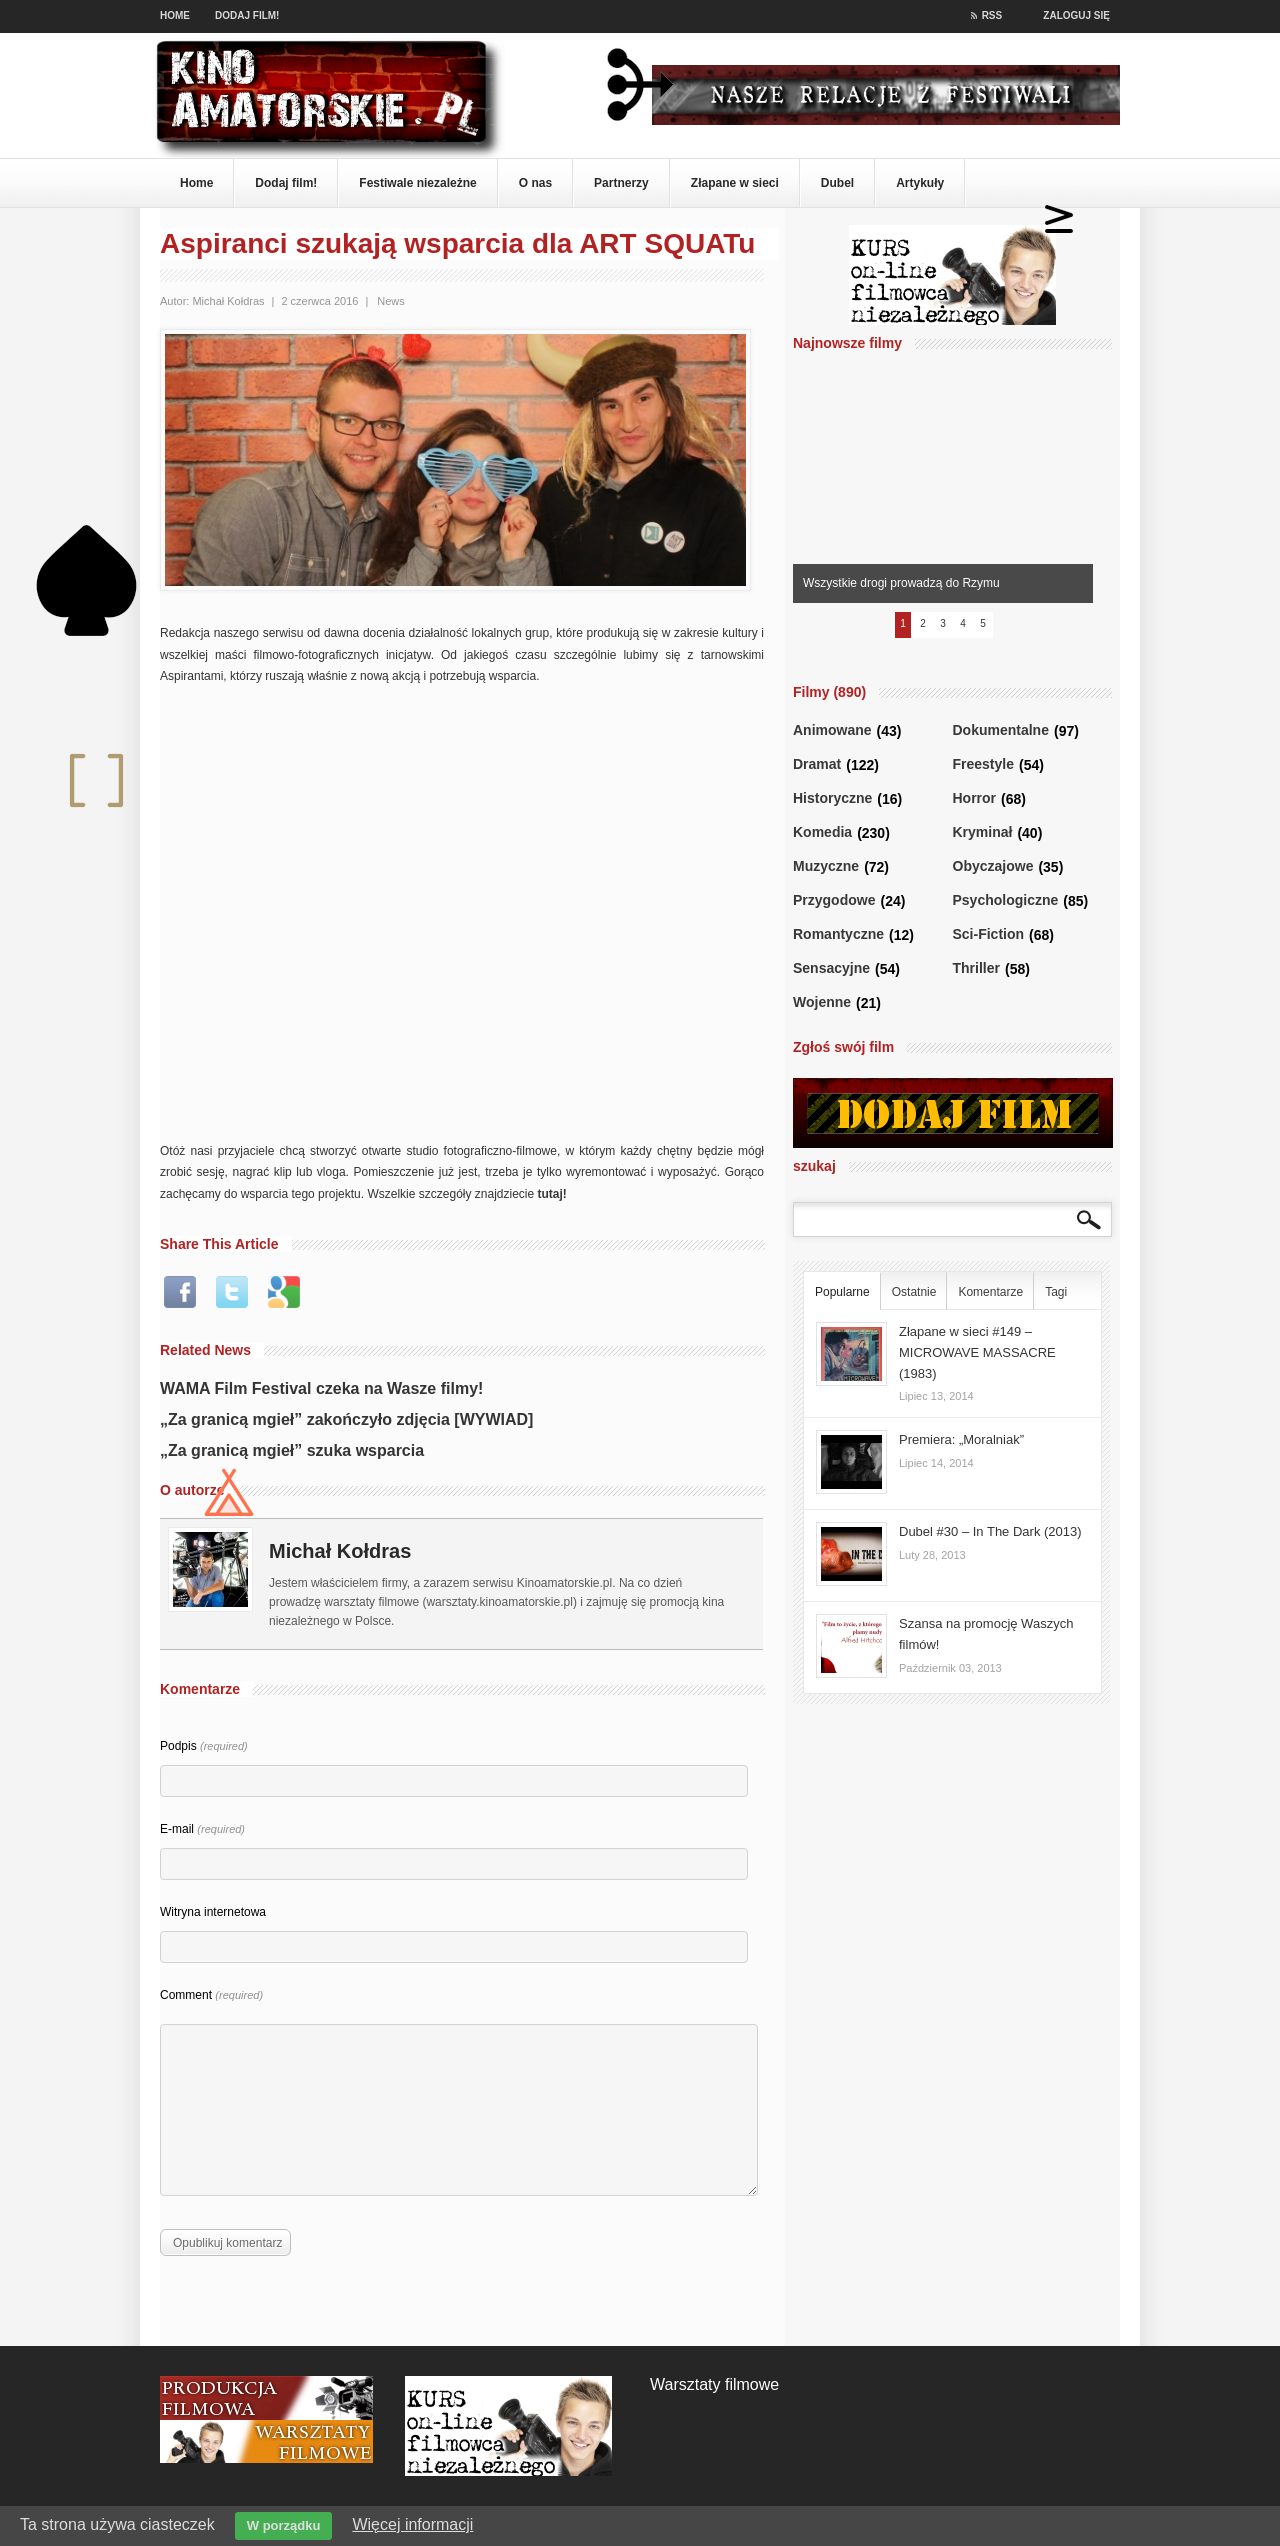 The width and height of the screenshot is (1280, 2546). I want to click on insert or edit code brackets, so click(96, 780).